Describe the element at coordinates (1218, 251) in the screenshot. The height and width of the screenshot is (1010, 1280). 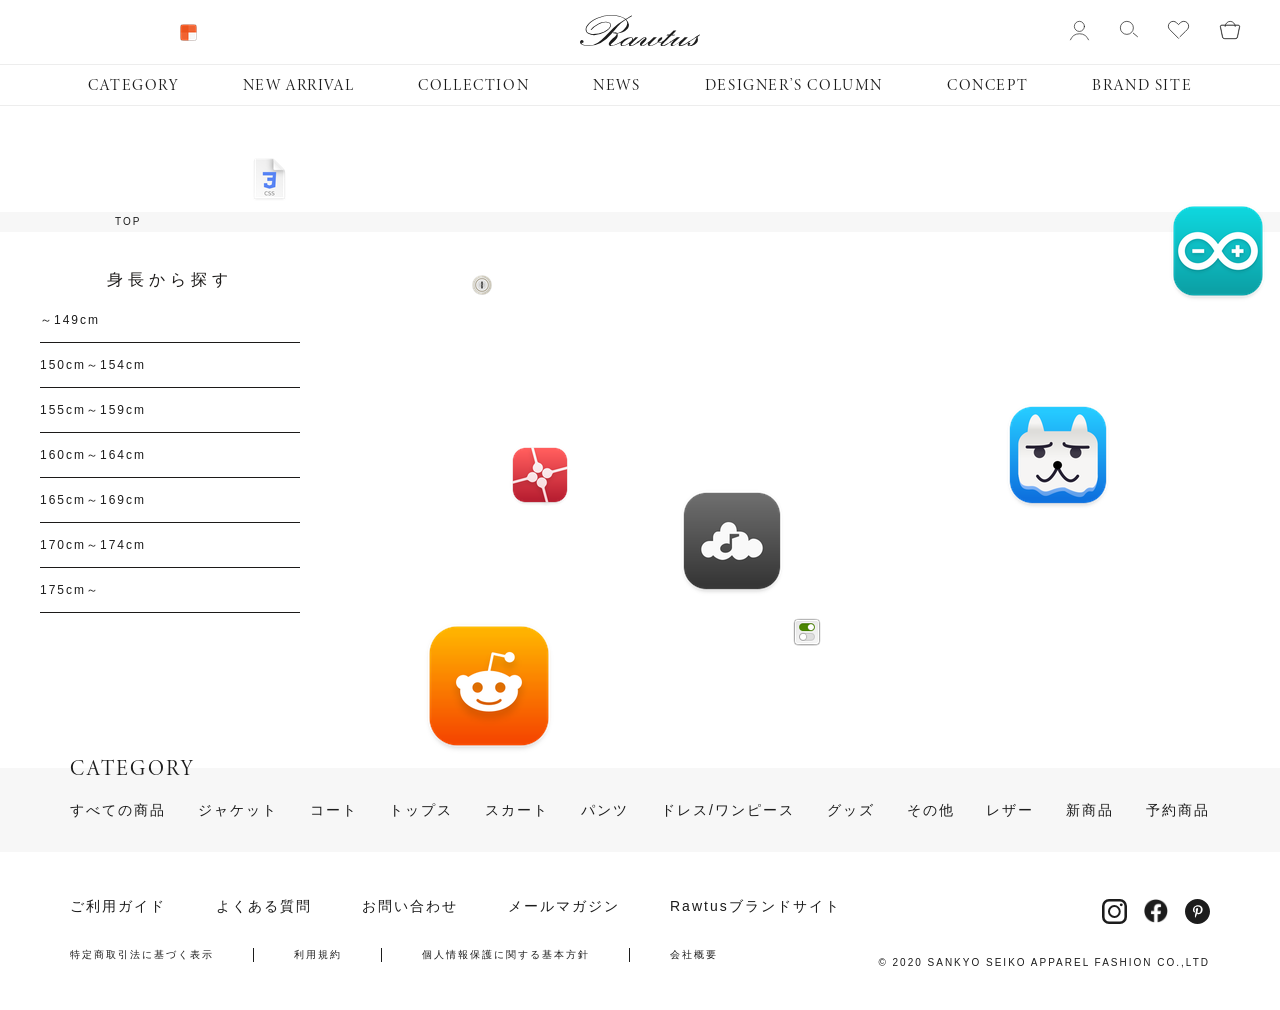
I see `open the Arduino IDE application` at that location.